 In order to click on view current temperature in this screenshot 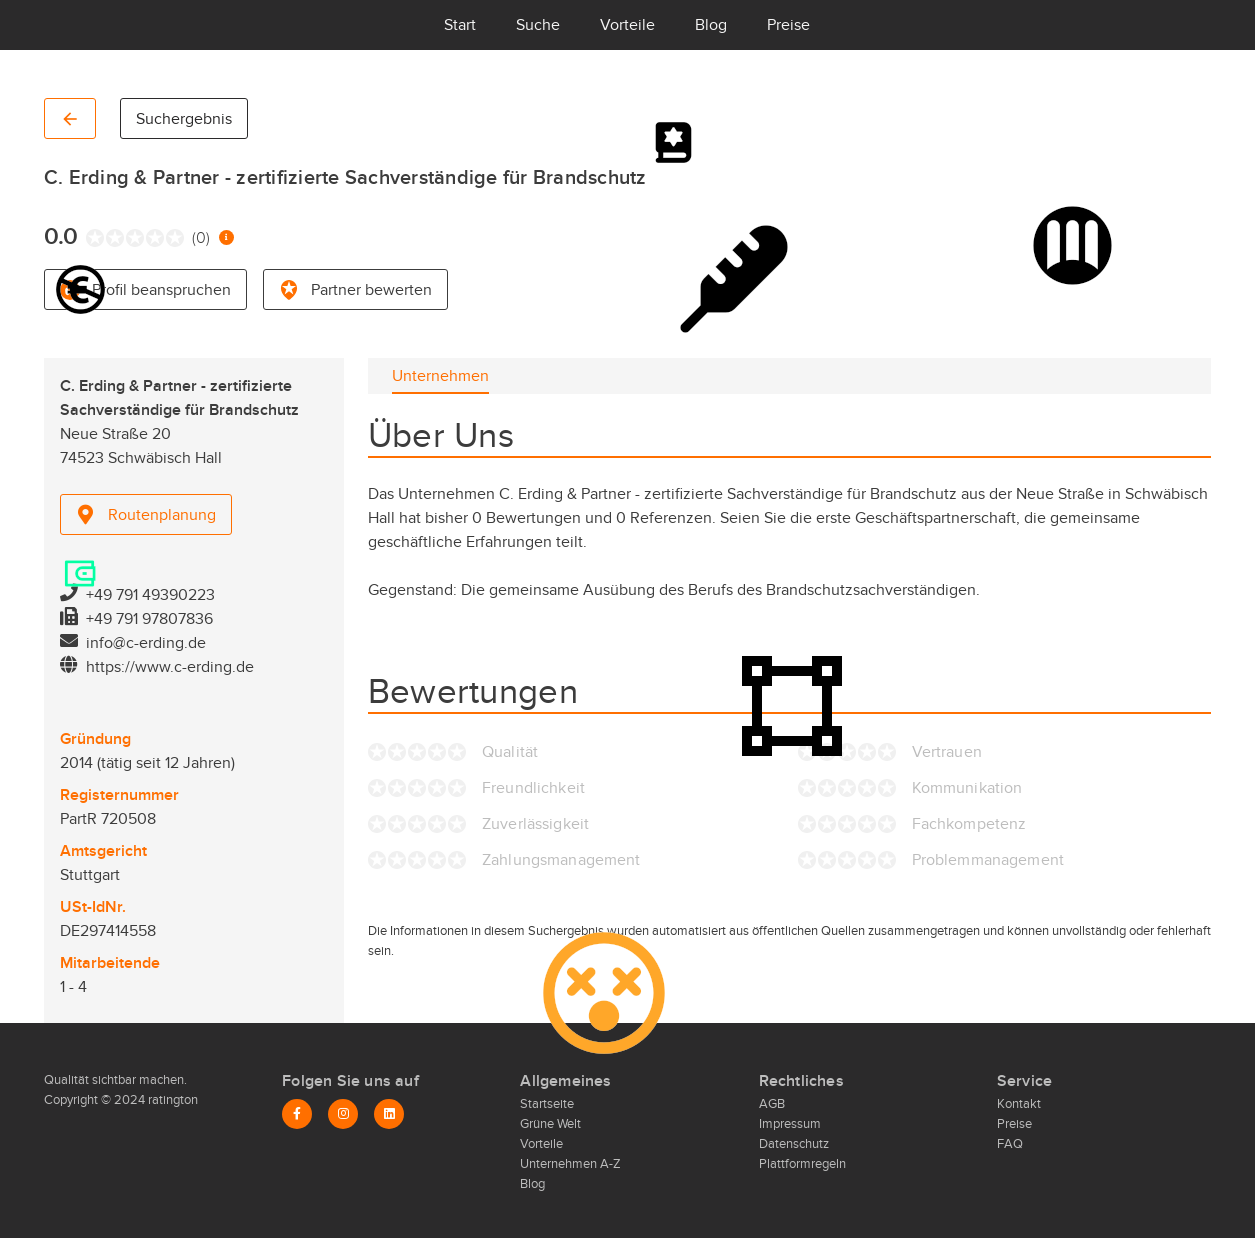, I will do `click(734, 279)`.